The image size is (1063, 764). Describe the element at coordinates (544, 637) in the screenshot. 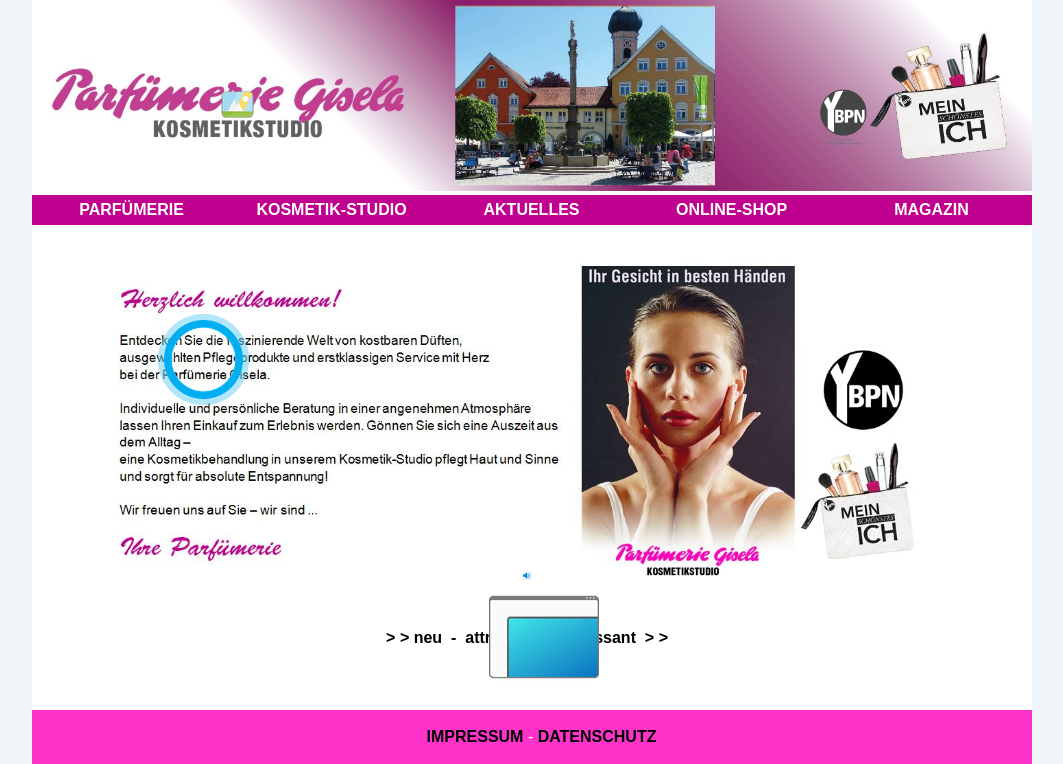

I see `open desktop view` at that location.